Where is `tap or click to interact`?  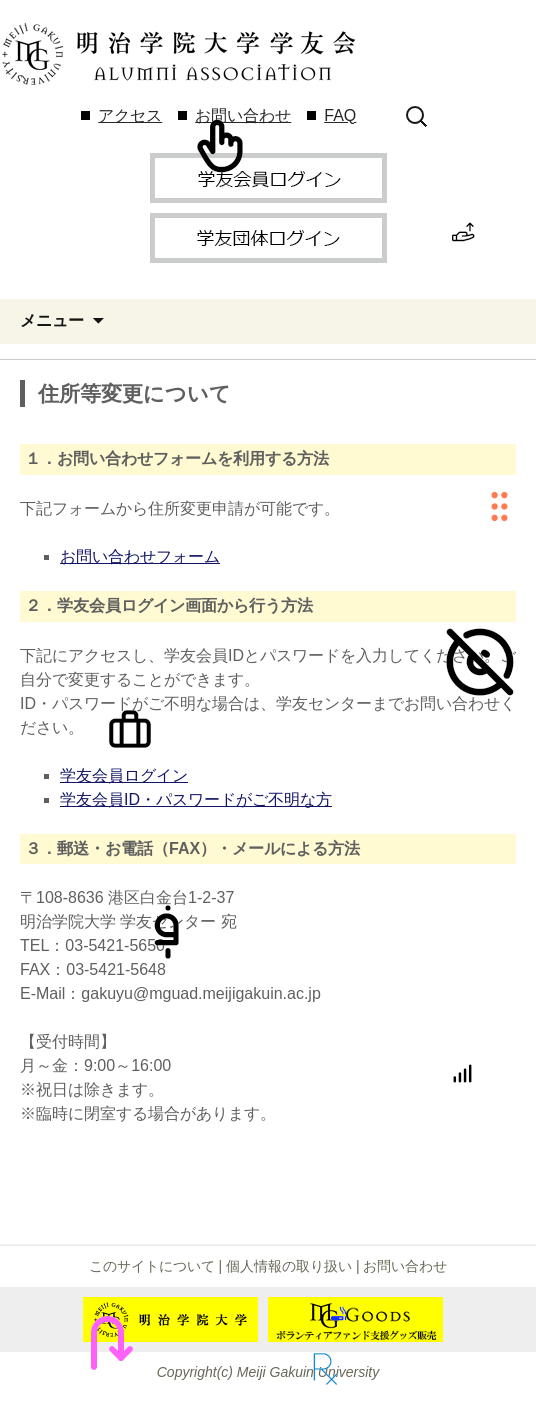 tap or click to interact is located at coordinates (220, 146).